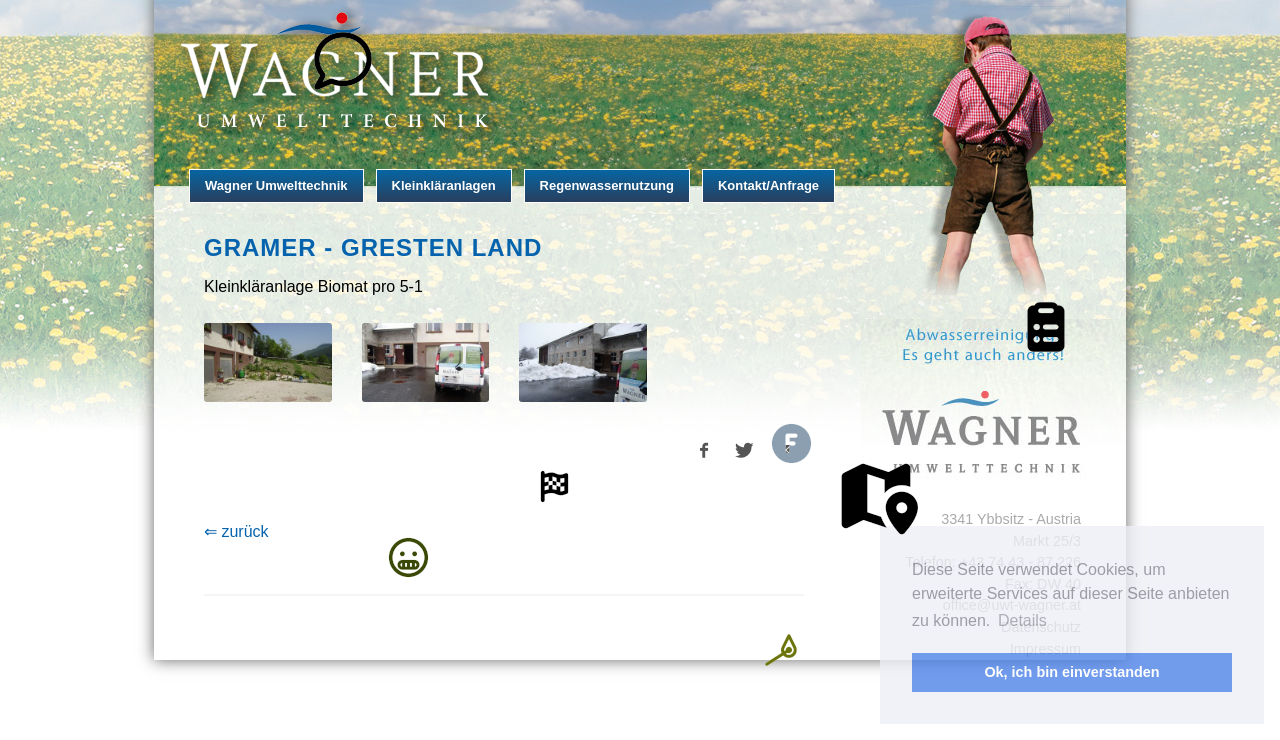  What do you see at coordinates (781, 650) in the screenshot?
I see `ignite or start a fire feature` at bounding box center [781, 650].